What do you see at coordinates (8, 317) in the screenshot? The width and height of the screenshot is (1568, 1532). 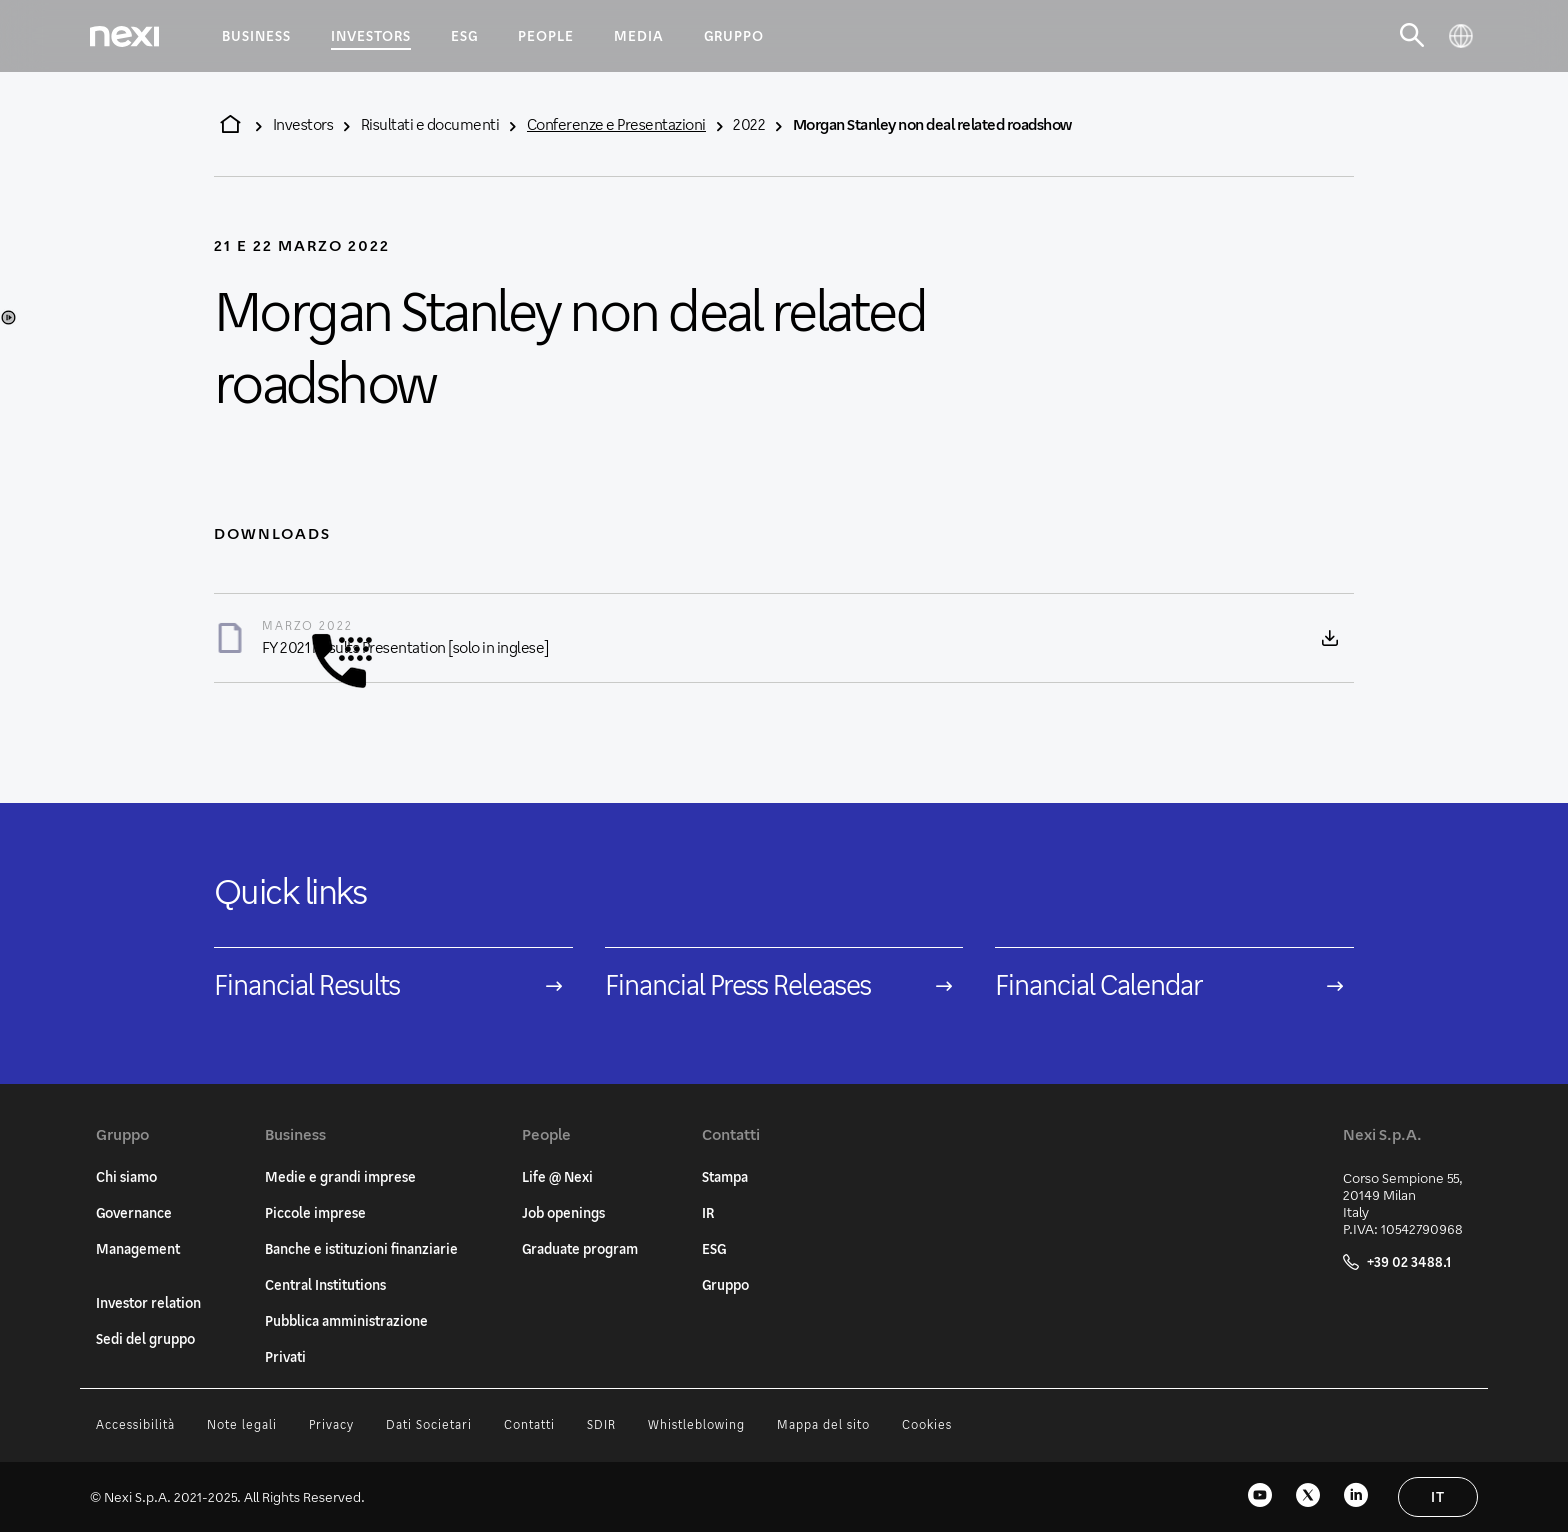 I see `play from the beginning` at bounding box center [8, 317].